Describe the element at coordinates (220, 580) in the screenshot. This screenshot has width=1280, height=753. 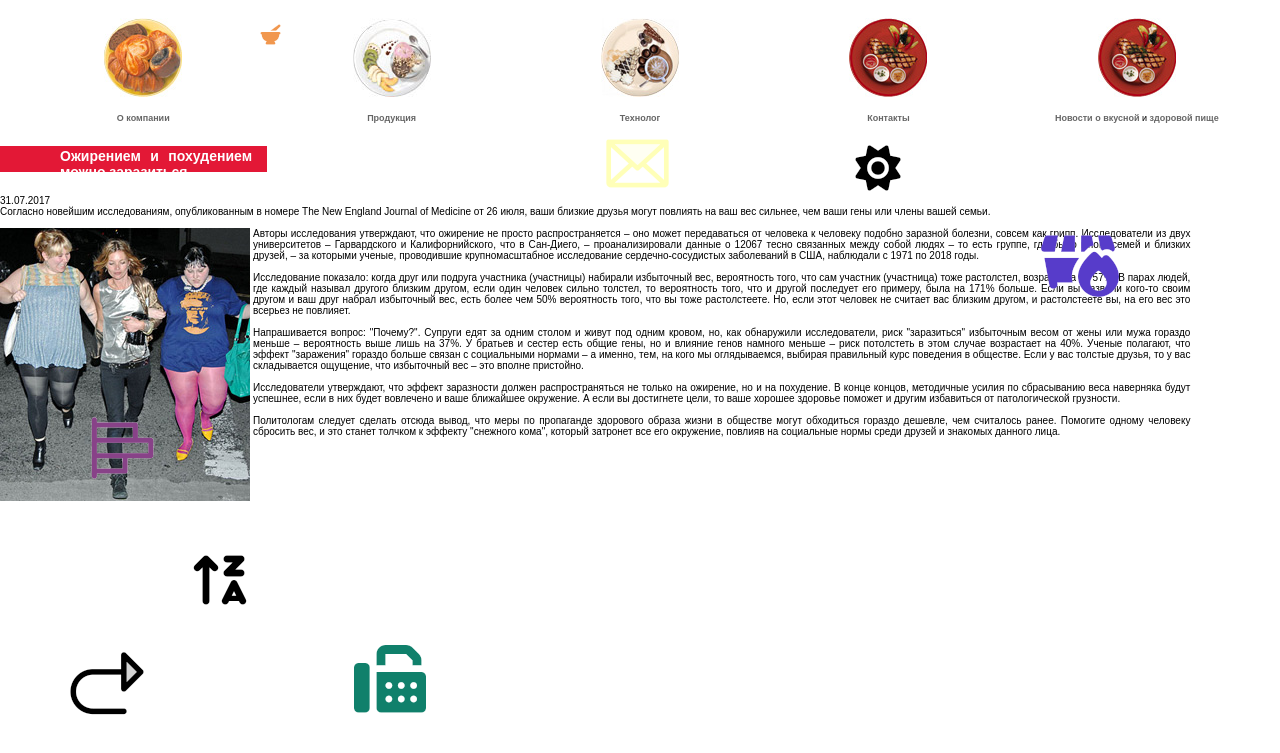
I see `sort items alphabetically from Z to A` at that location.